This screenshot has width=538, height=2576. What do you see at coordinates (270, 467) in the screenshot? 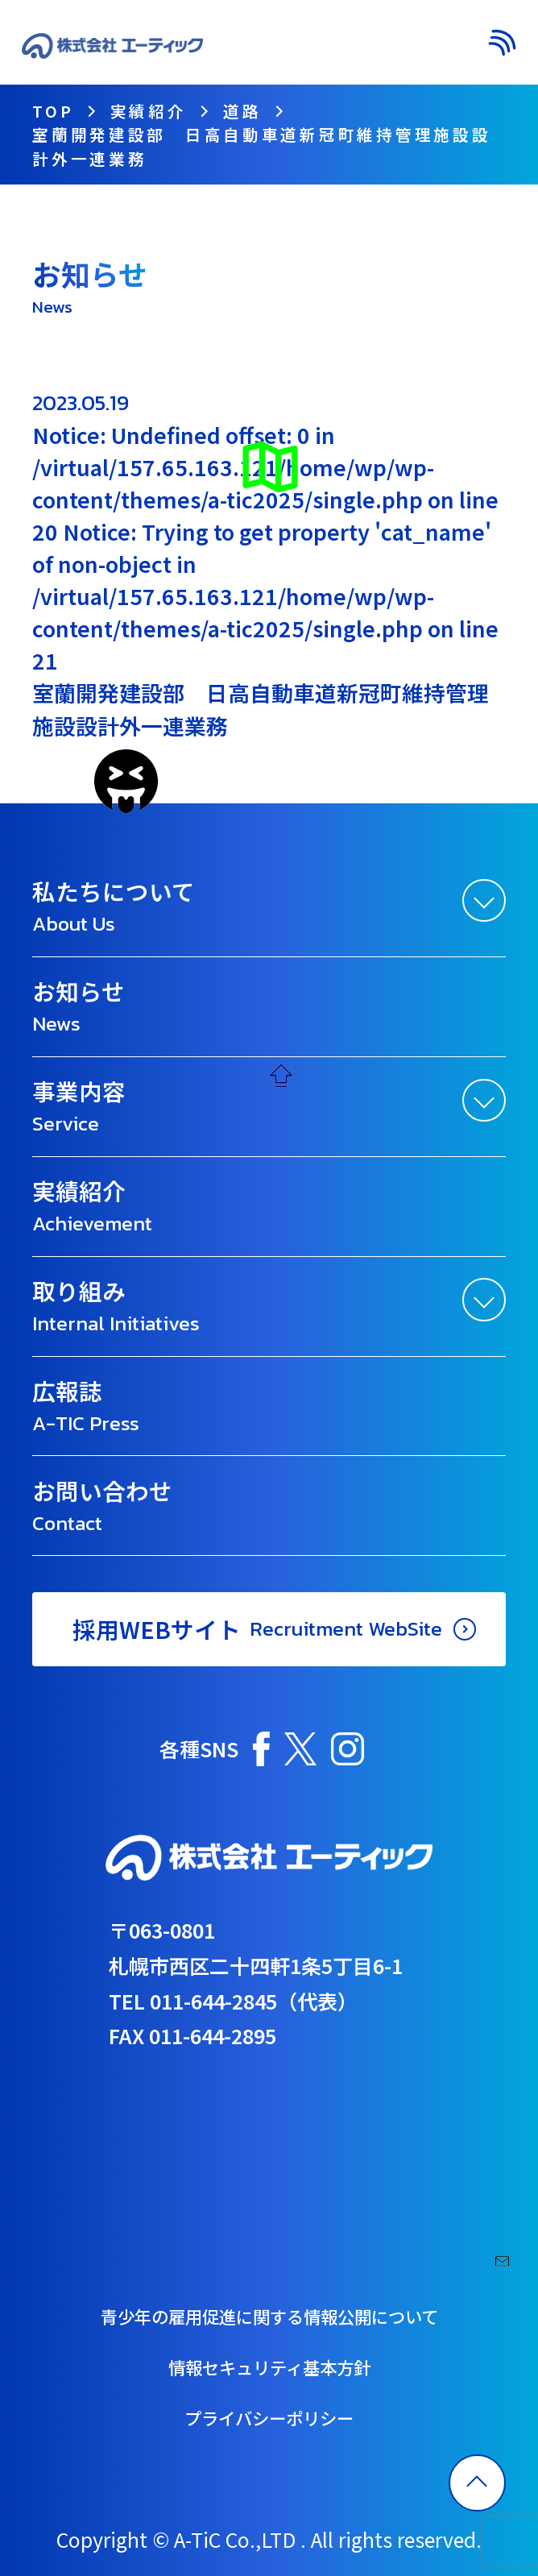
I see `view map or navigation` at bounding box center [270, 467].